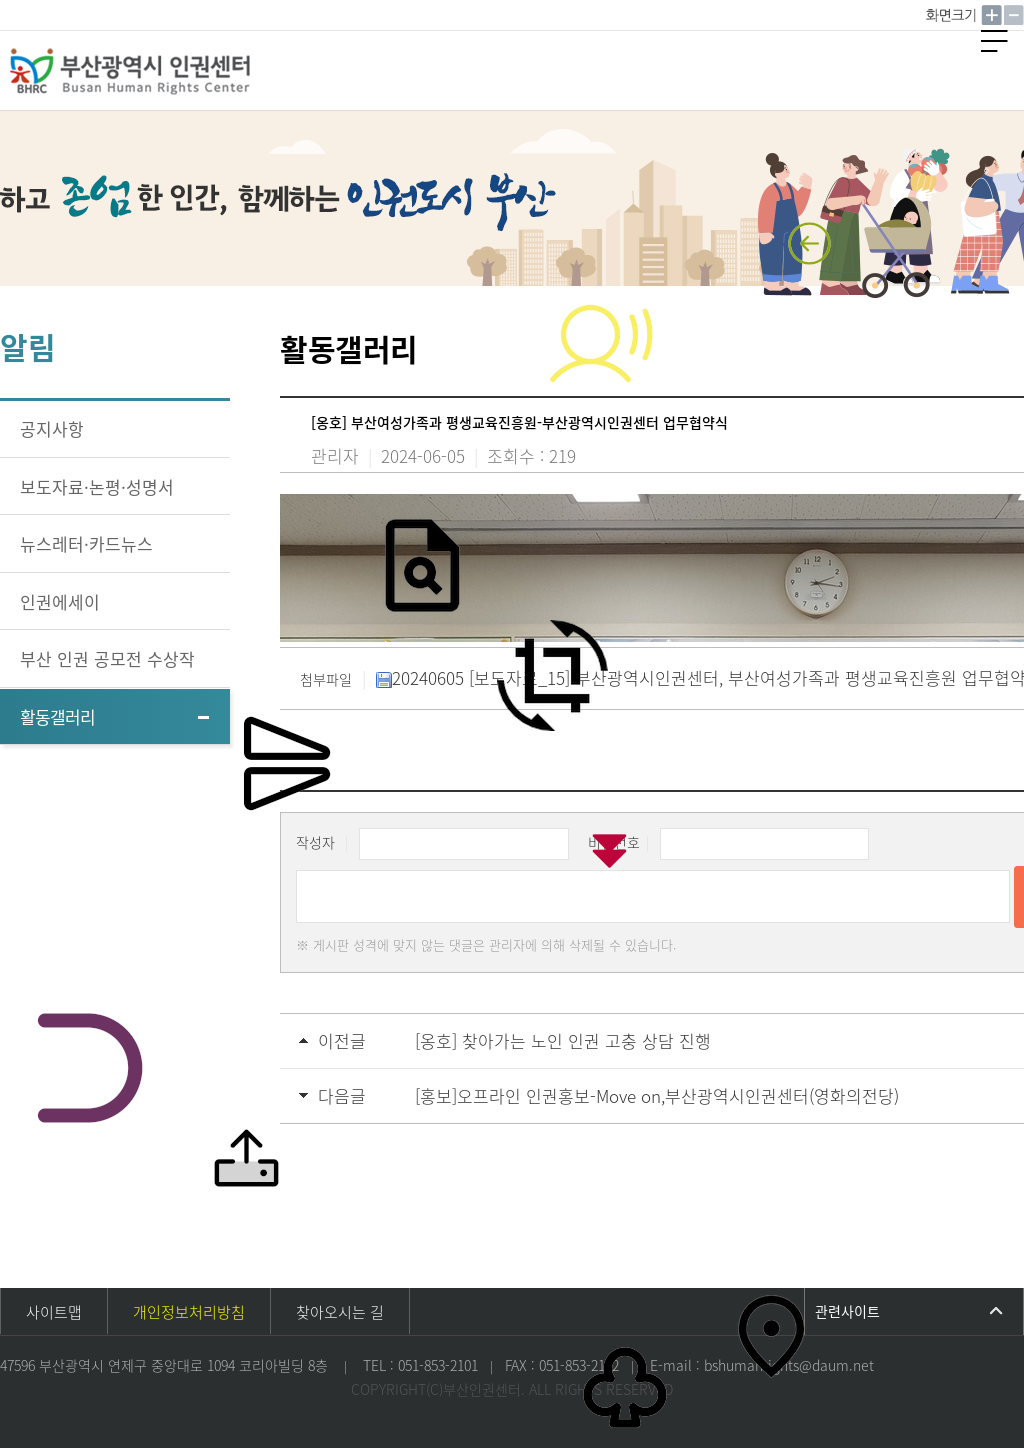 Image resolution: width=1024 pixels, height=1448 pixels. What do you see at coordinates (599, 343) in the screenshot?
I see `user audio or voice settings` at bounding box center [599, 343].